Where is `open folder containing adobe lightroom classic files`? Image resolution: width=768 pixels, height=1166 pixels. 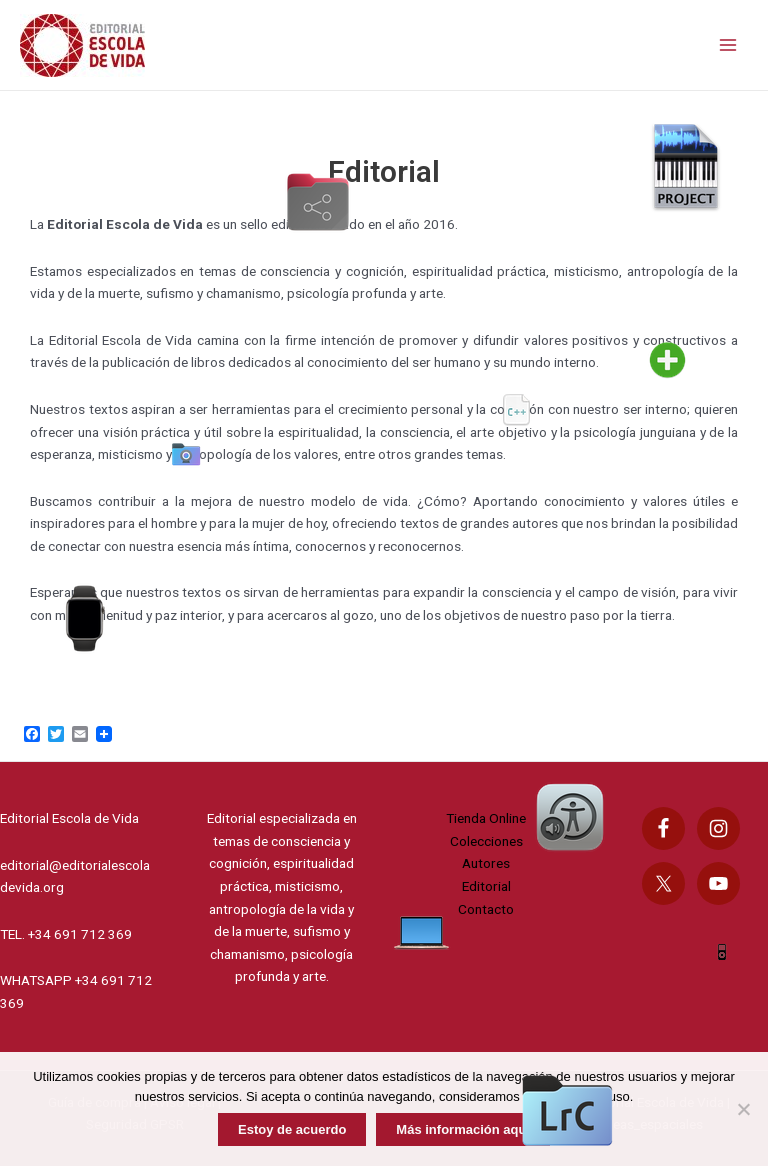 open folder containing adobe lightroom classic files is located at coordinates (567, 1113).